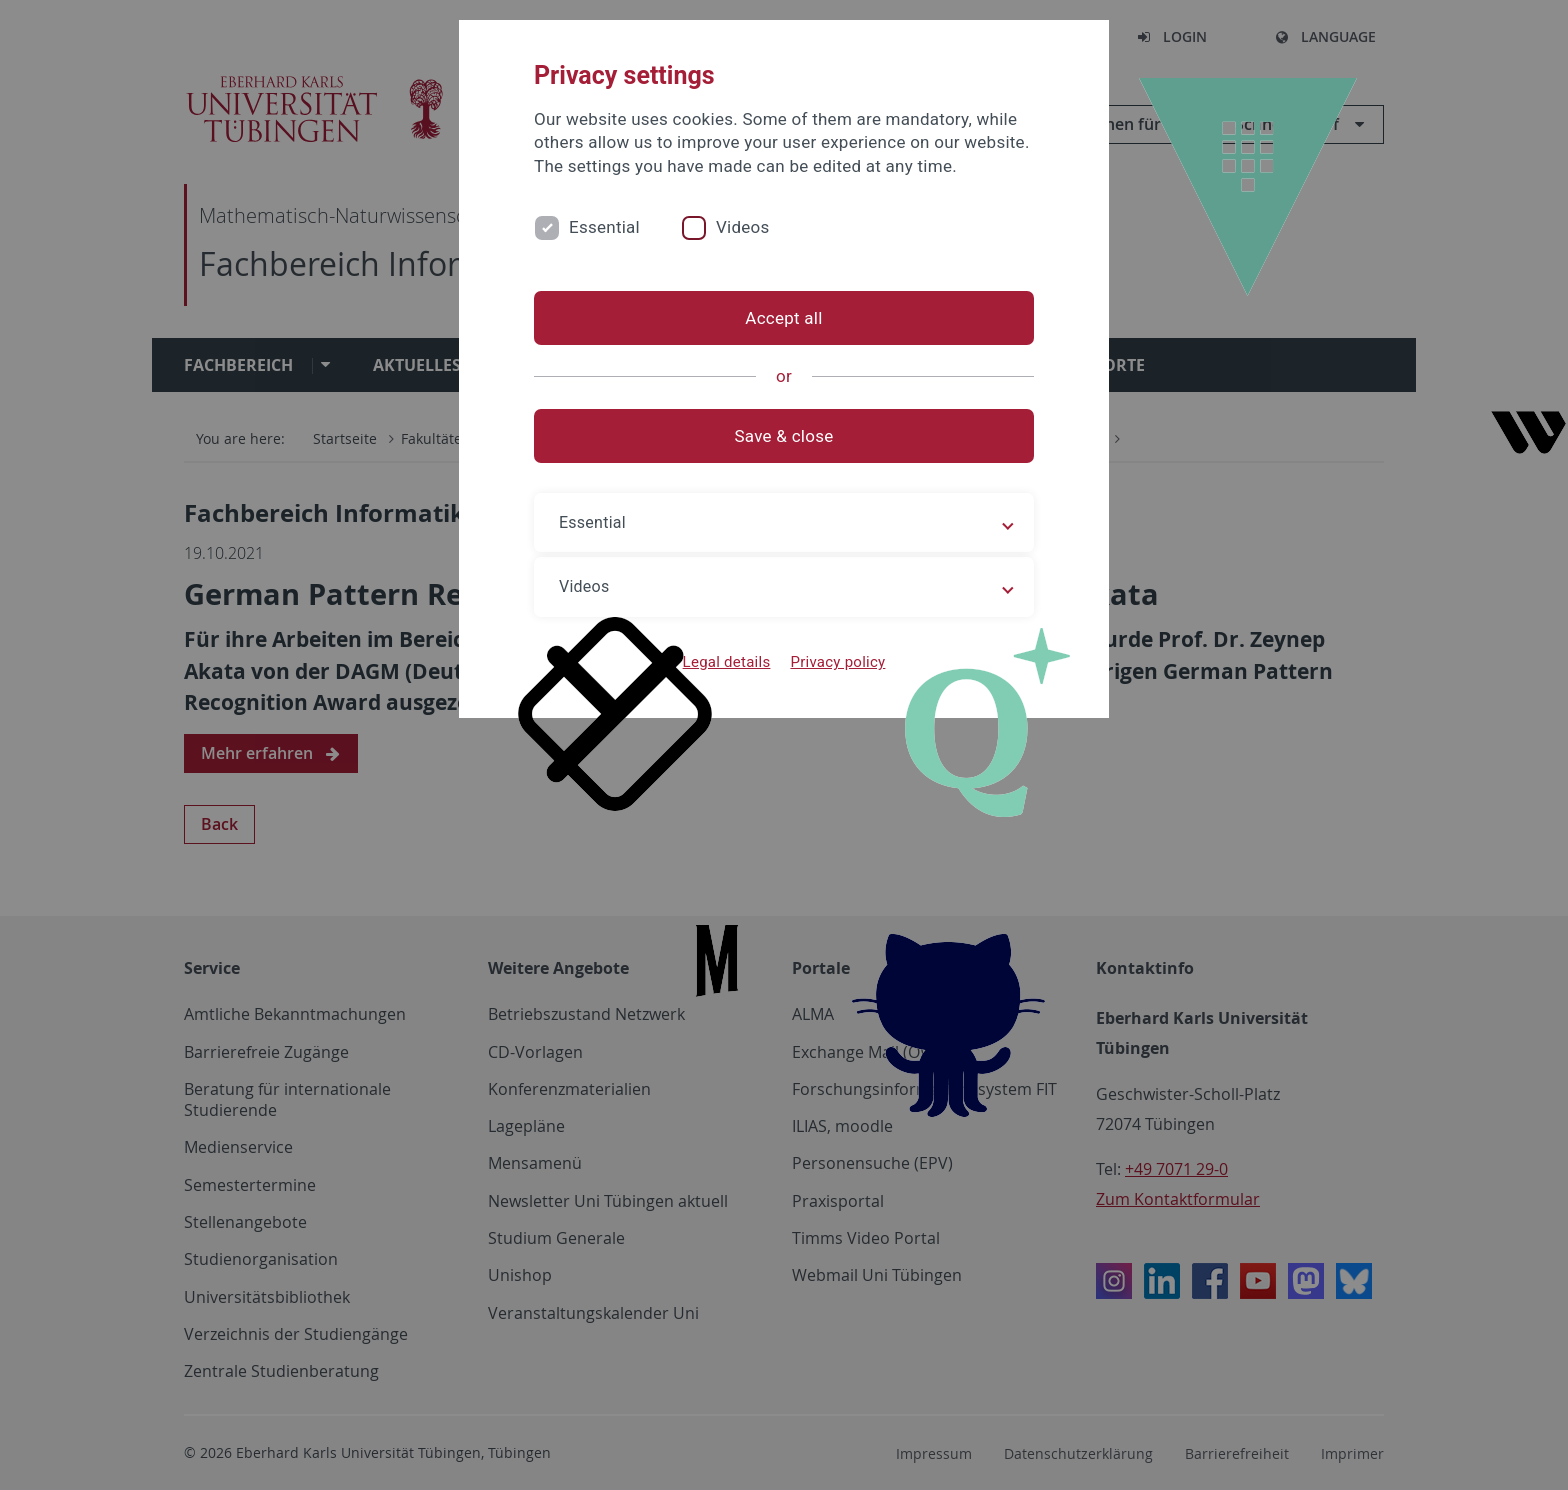  I want to click on open qwant search engine, so click(987, 722).